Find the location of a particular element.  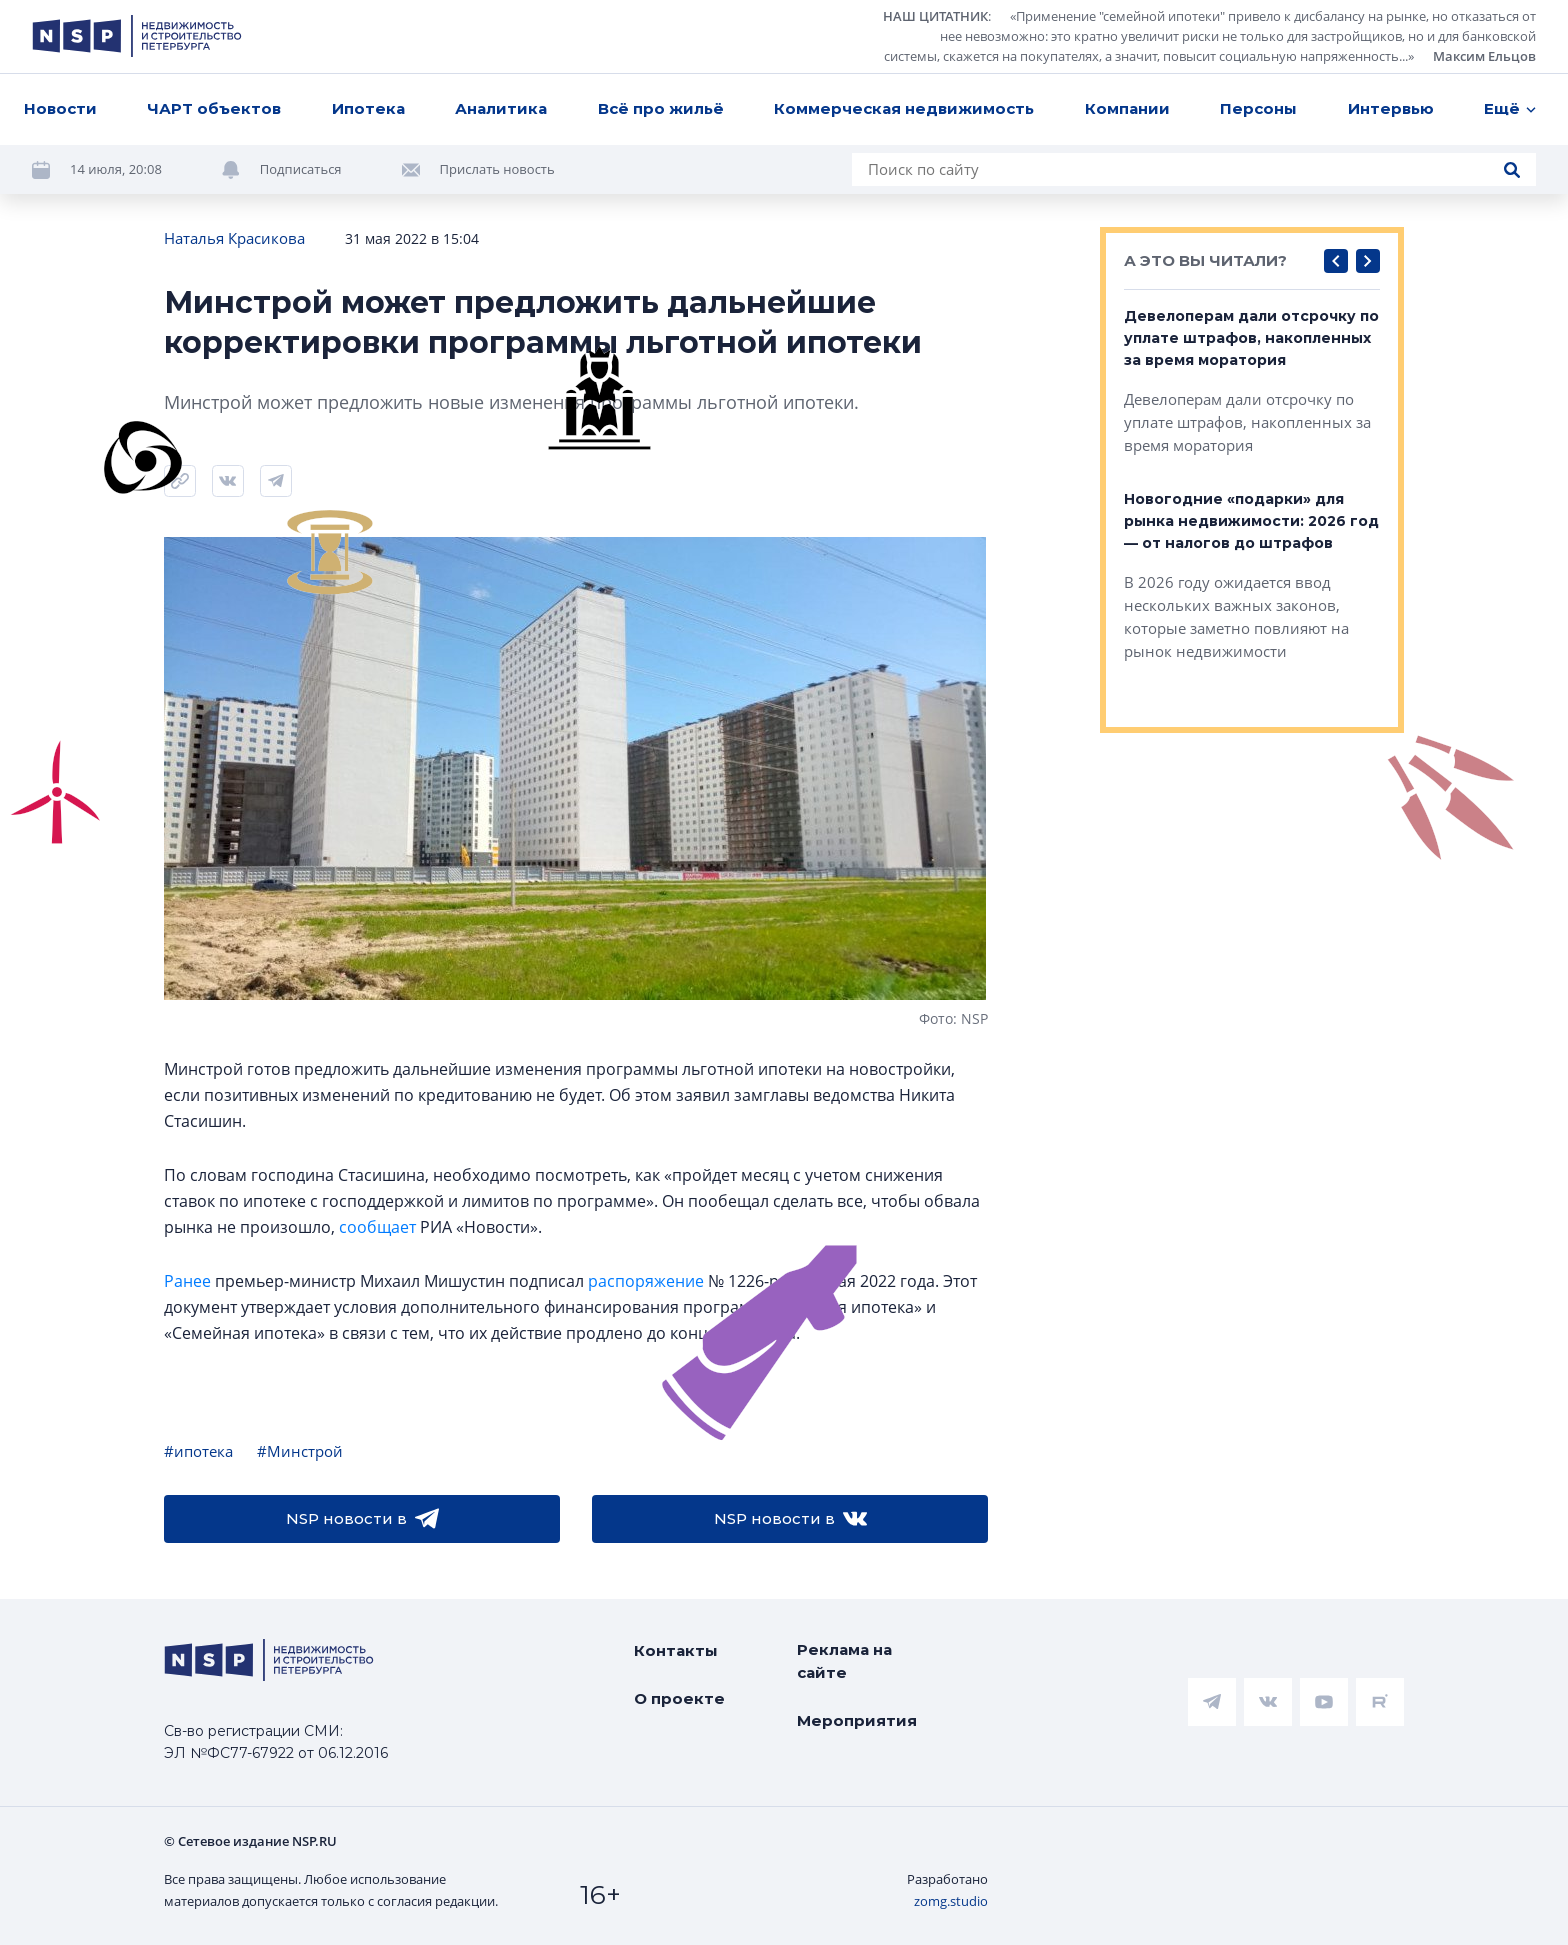

indicates a swirling or cyclone effect in gameplay is located at coordinates (142, 457).